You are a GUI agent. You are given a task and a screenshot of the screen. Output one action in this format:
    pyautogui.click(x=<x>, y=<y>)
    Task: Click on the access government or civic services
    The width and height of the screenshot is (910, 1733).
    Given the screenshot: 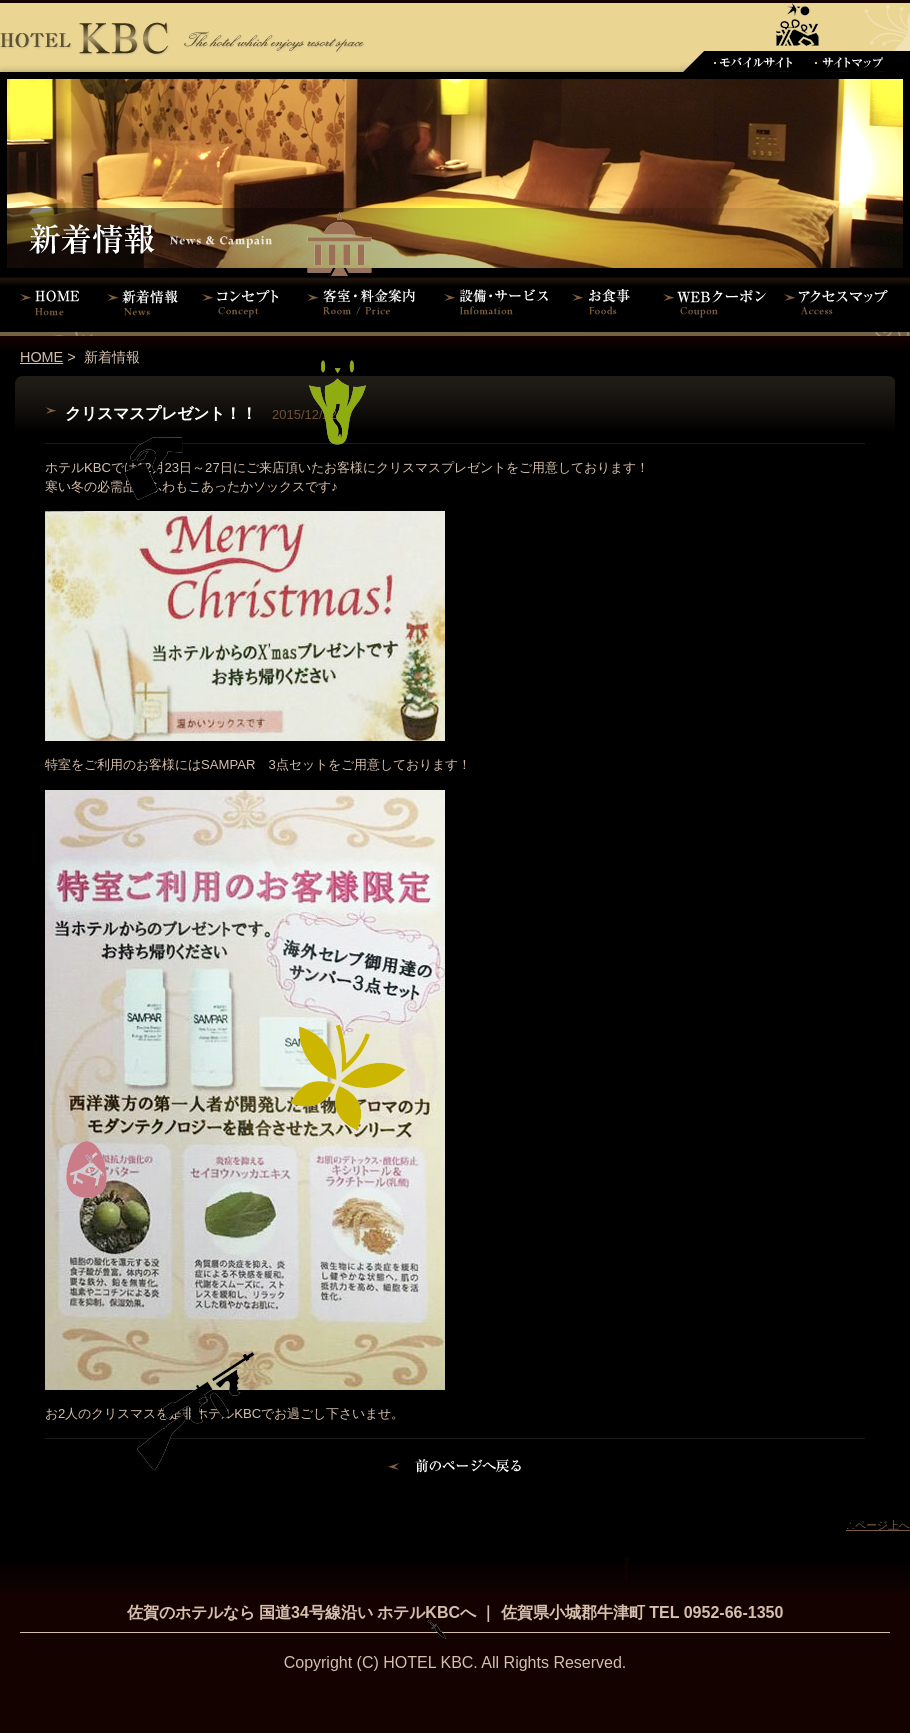 What is the action you would take?
    pyautogui.click(x=339, y=243)
    